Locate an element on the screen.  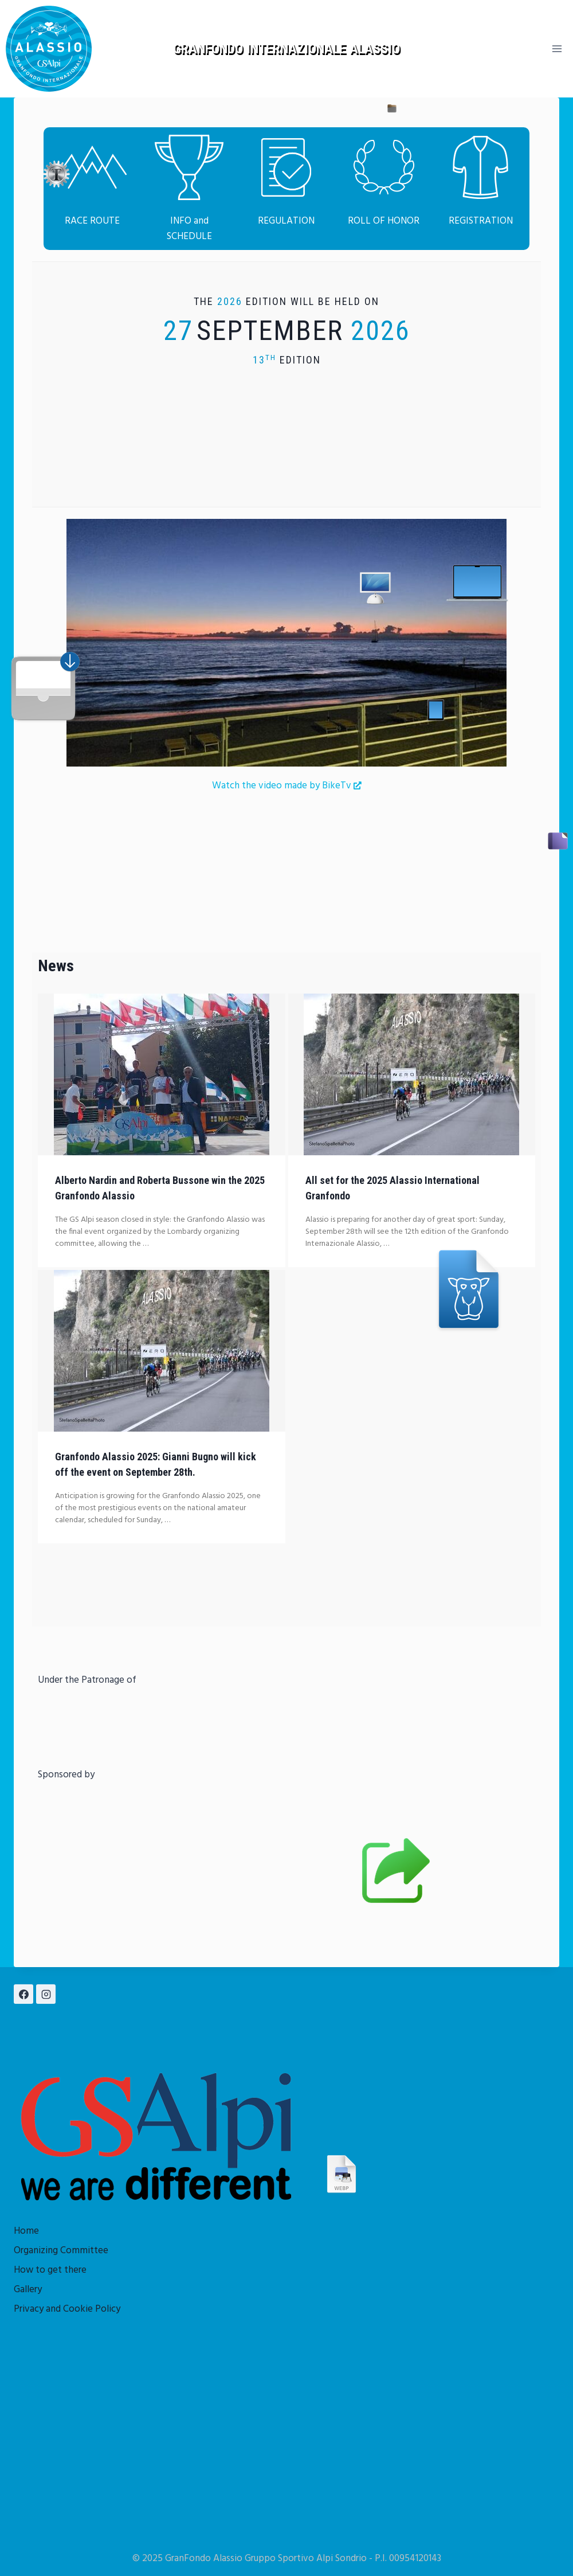
a perl script or programming file is located at coordinates (469, 1291).